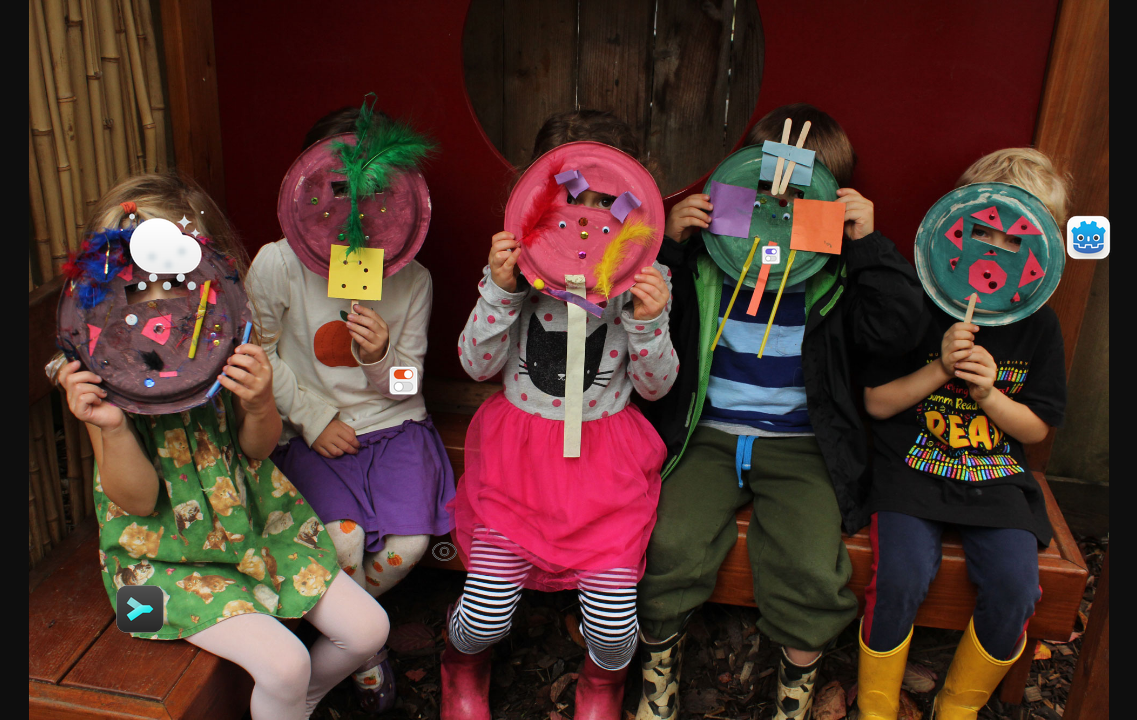 Image resolution: width=1137 pixels, height=720 pixels. I want to click on indicates snowy weather conditions at night, so click(166, 250).